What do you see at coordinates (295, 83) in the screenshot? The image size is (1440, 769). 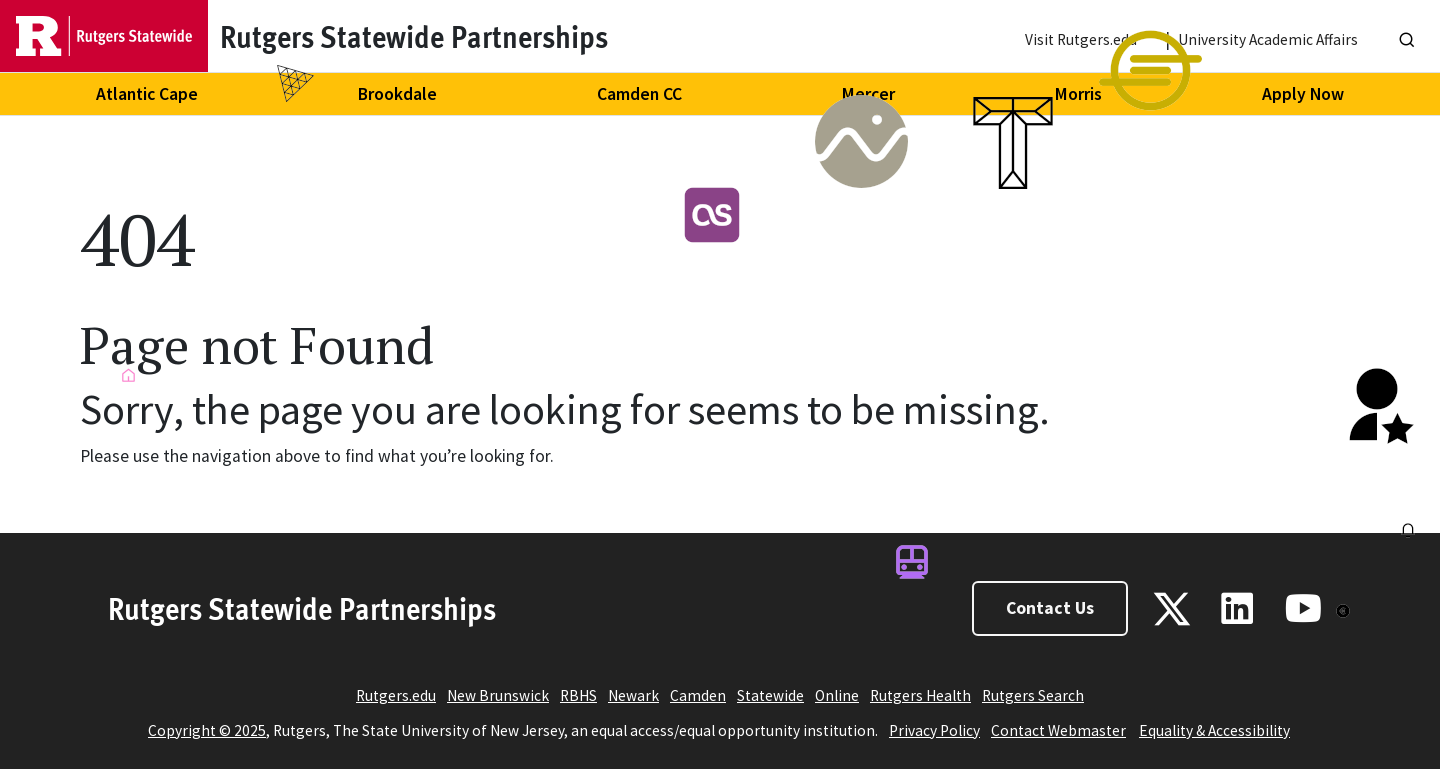 I see `three.js library or project branding` at bounding box center [295, 83].